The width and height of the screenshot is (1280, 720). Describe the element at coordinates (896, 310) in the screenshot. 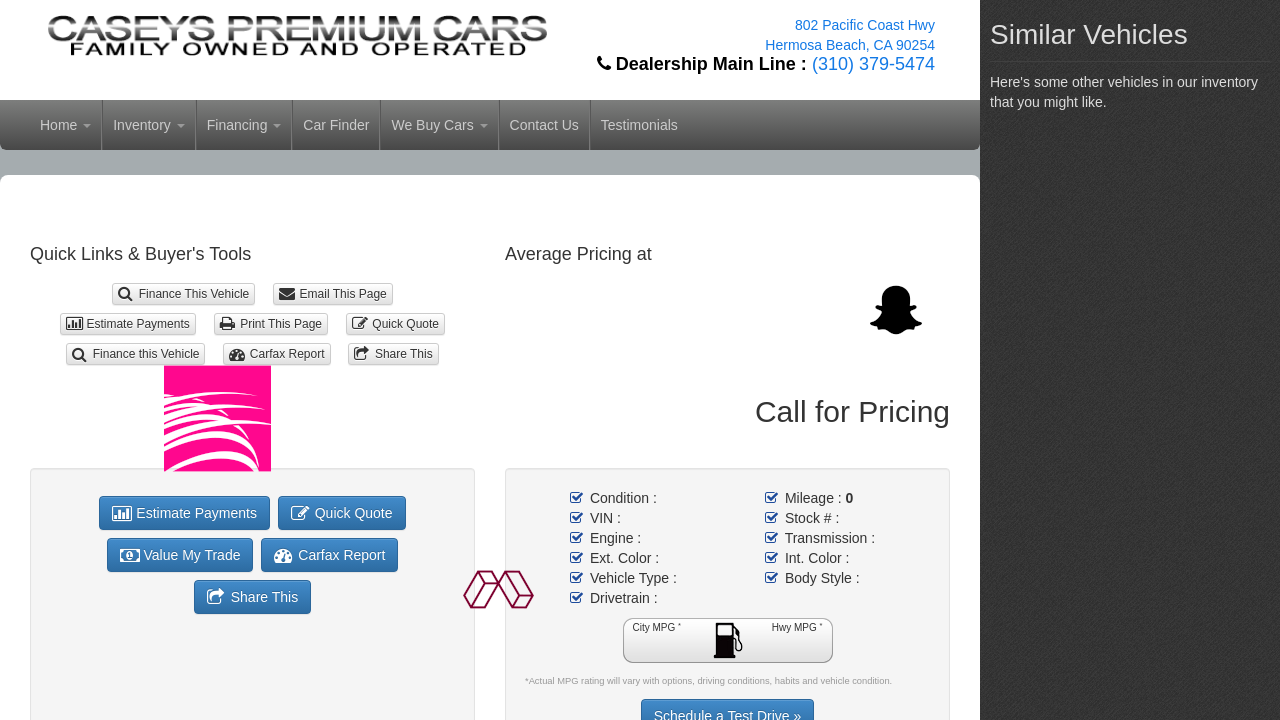

I see `open Snapchat app` at that location.